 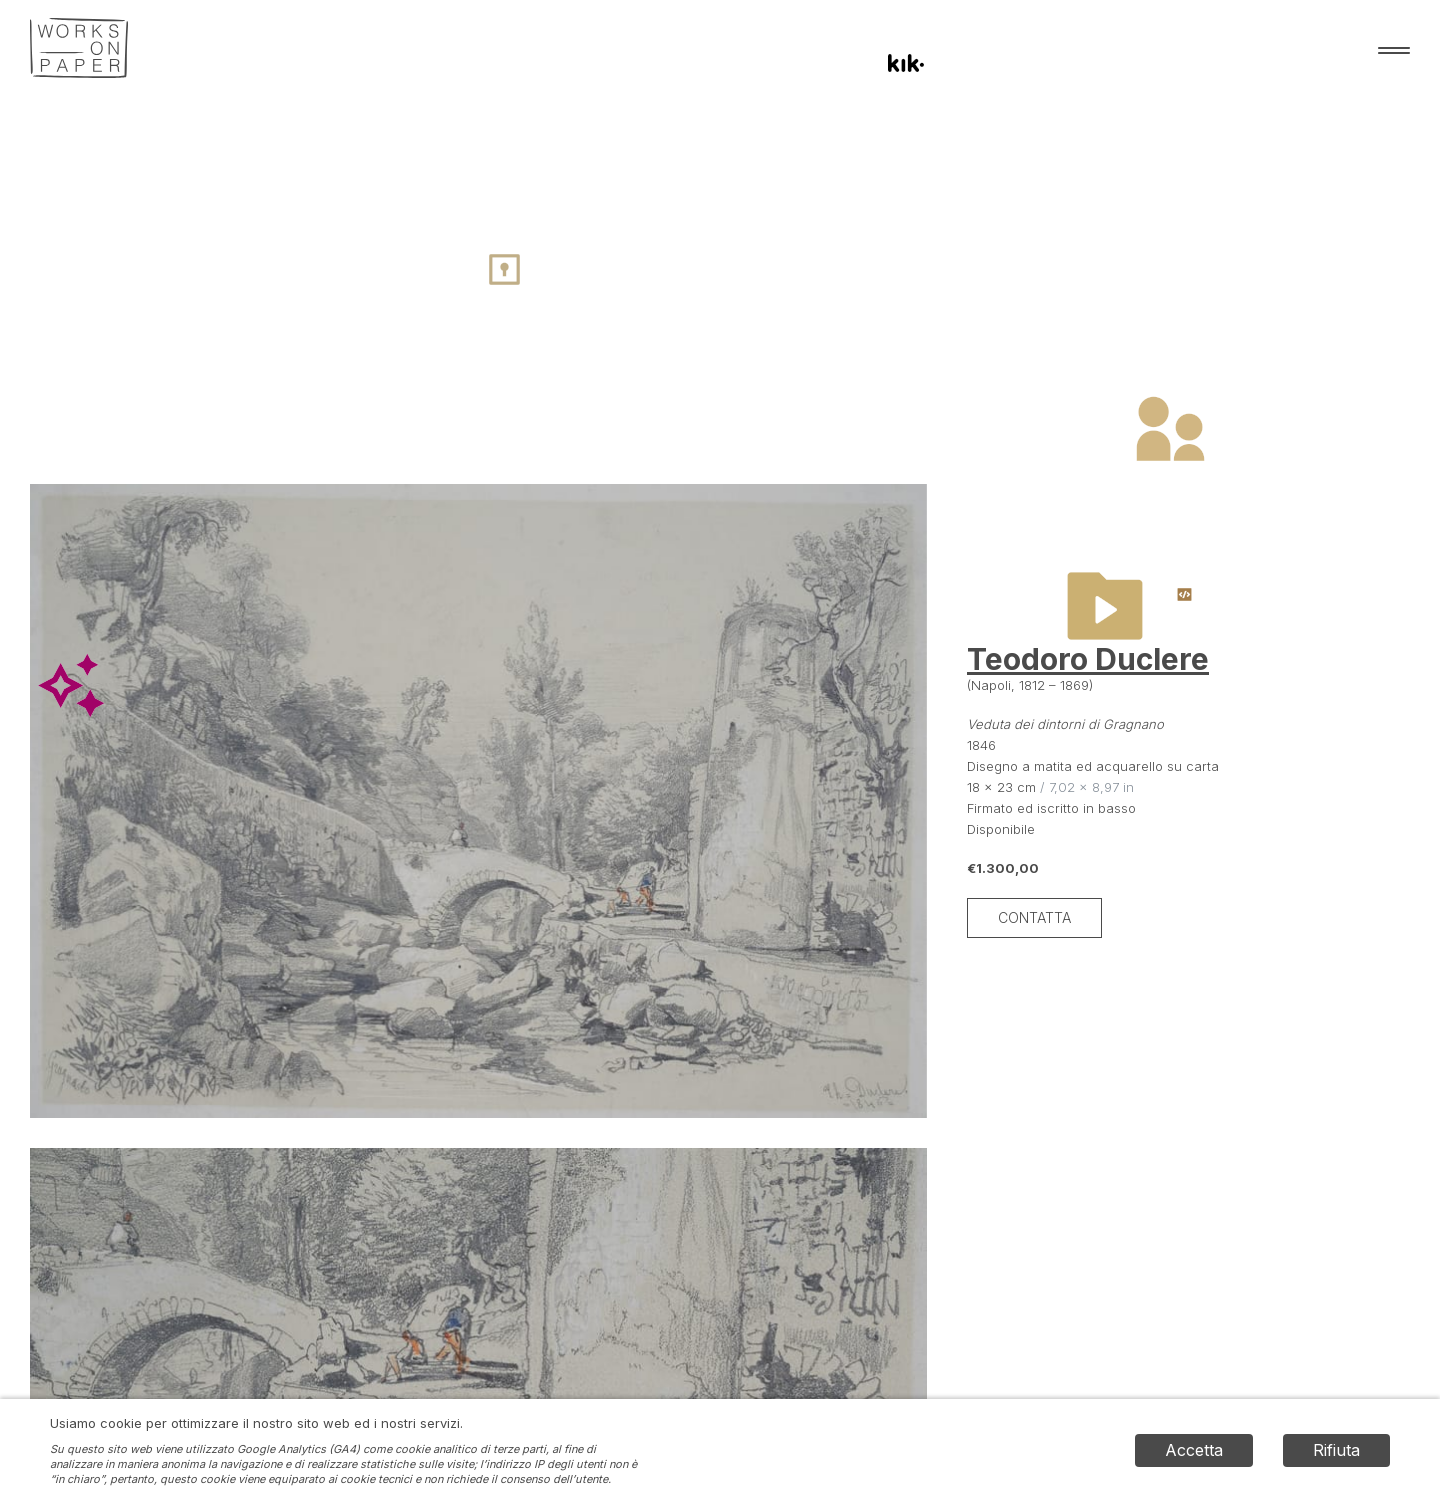 What do you see at coordinates (1170, 430) in the screenshot?
I see `view parent account or guardian profile` at bounding box center [1170, 430].